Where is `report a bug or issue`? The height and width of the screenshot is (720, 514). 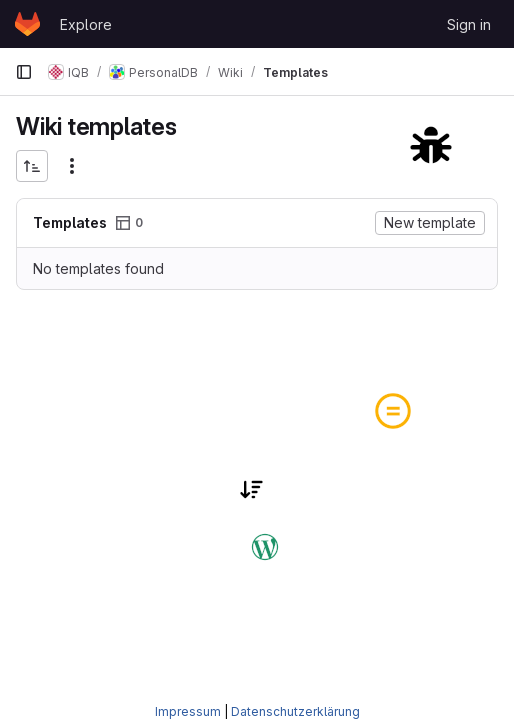 report a bug or issue is located at coordinates (431, 145).